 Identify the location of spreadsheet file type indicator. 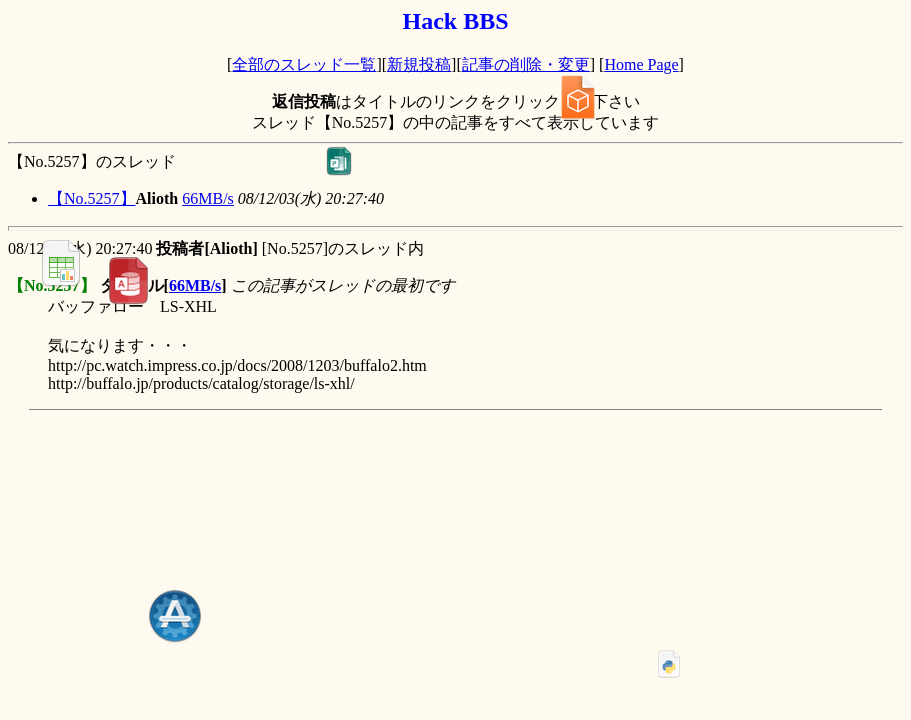
(61, 263).